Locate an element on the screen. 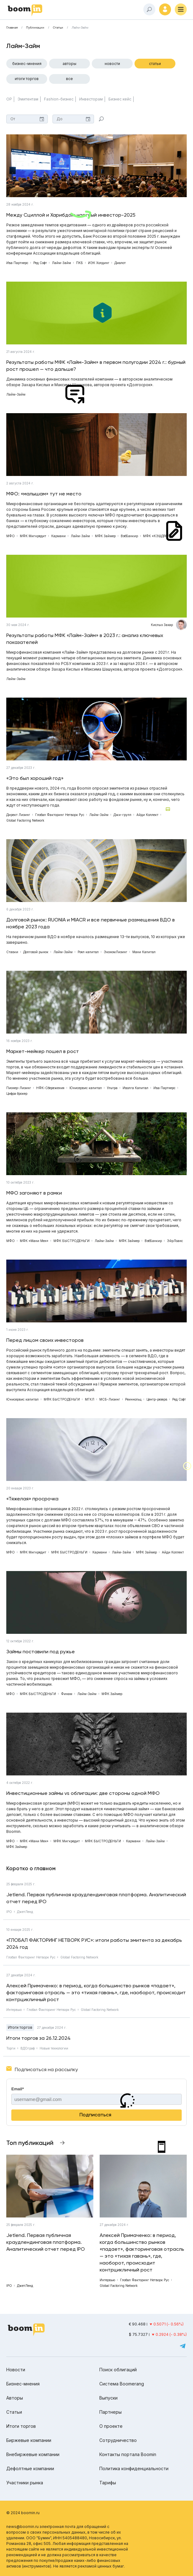 Image resolution: width=193 pixels, height=2576 pixels. open Parsinta video learning platform is located at coordinates (78, 1159).